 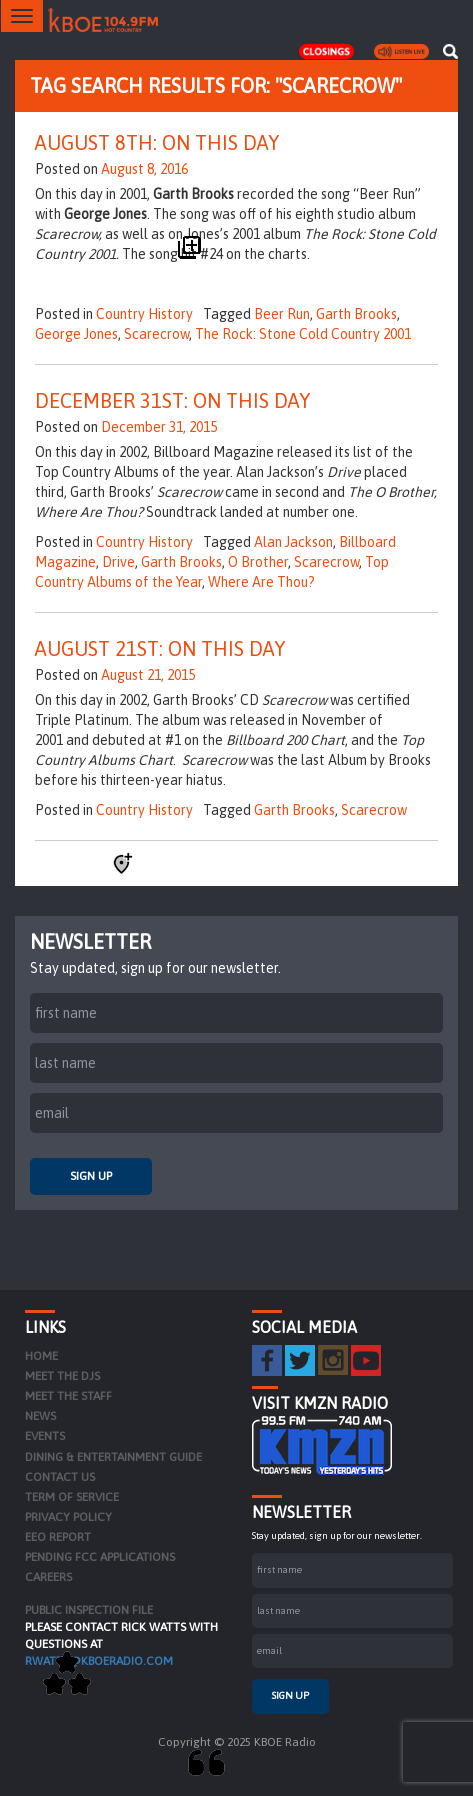 I want to click on insert a block quote, so click(x=206, y=1762).